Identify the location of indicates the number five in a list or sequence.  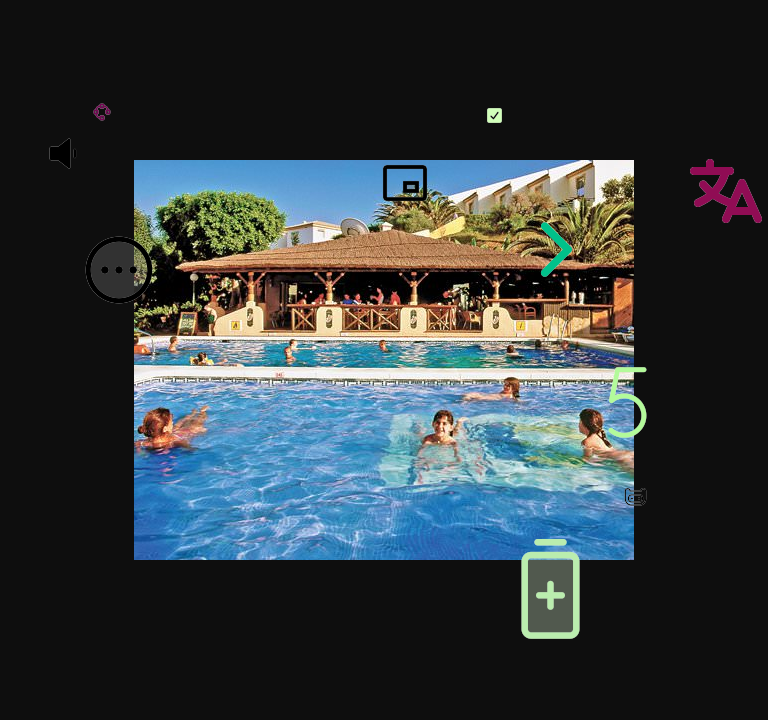
(627, 402).